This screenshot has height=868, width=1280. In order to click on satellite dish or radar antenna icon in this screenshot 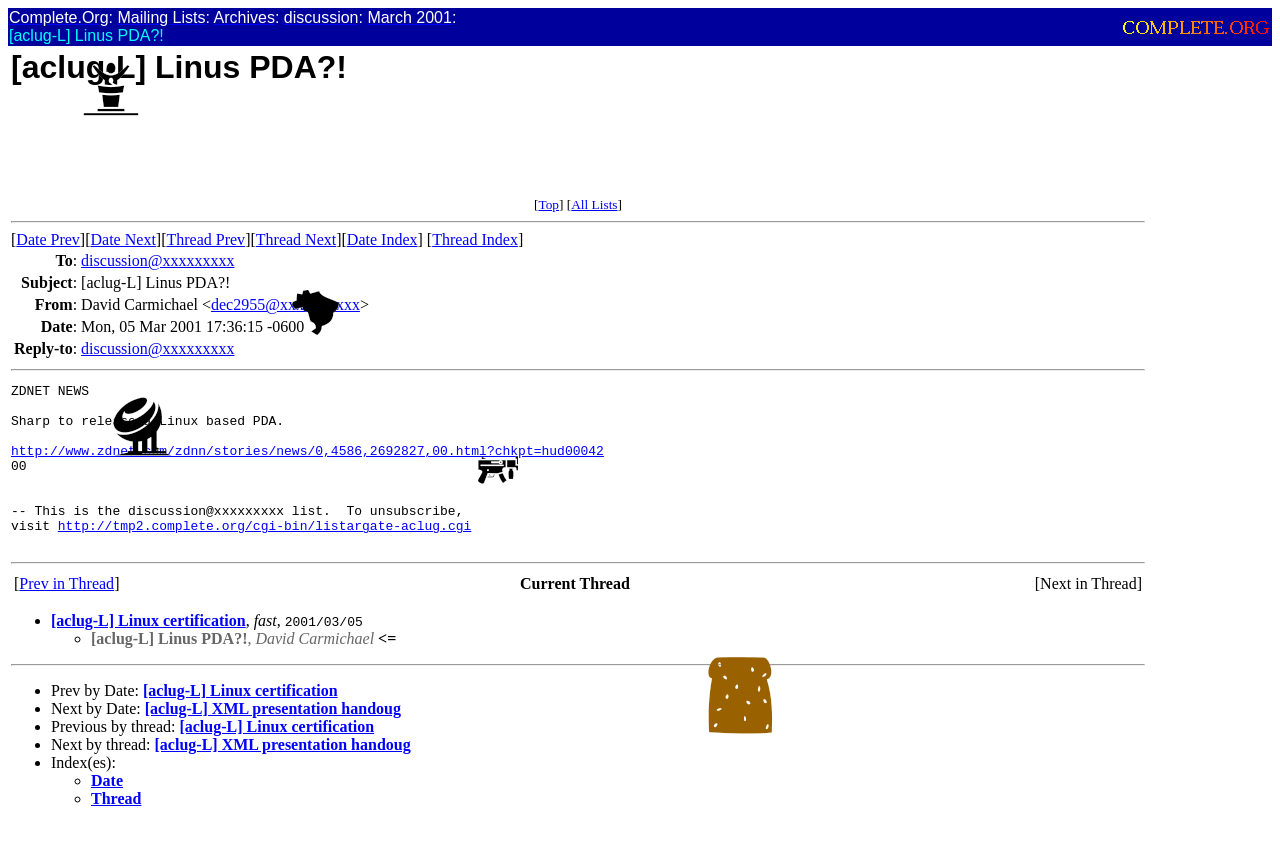, I will do `click(142, 426)`.